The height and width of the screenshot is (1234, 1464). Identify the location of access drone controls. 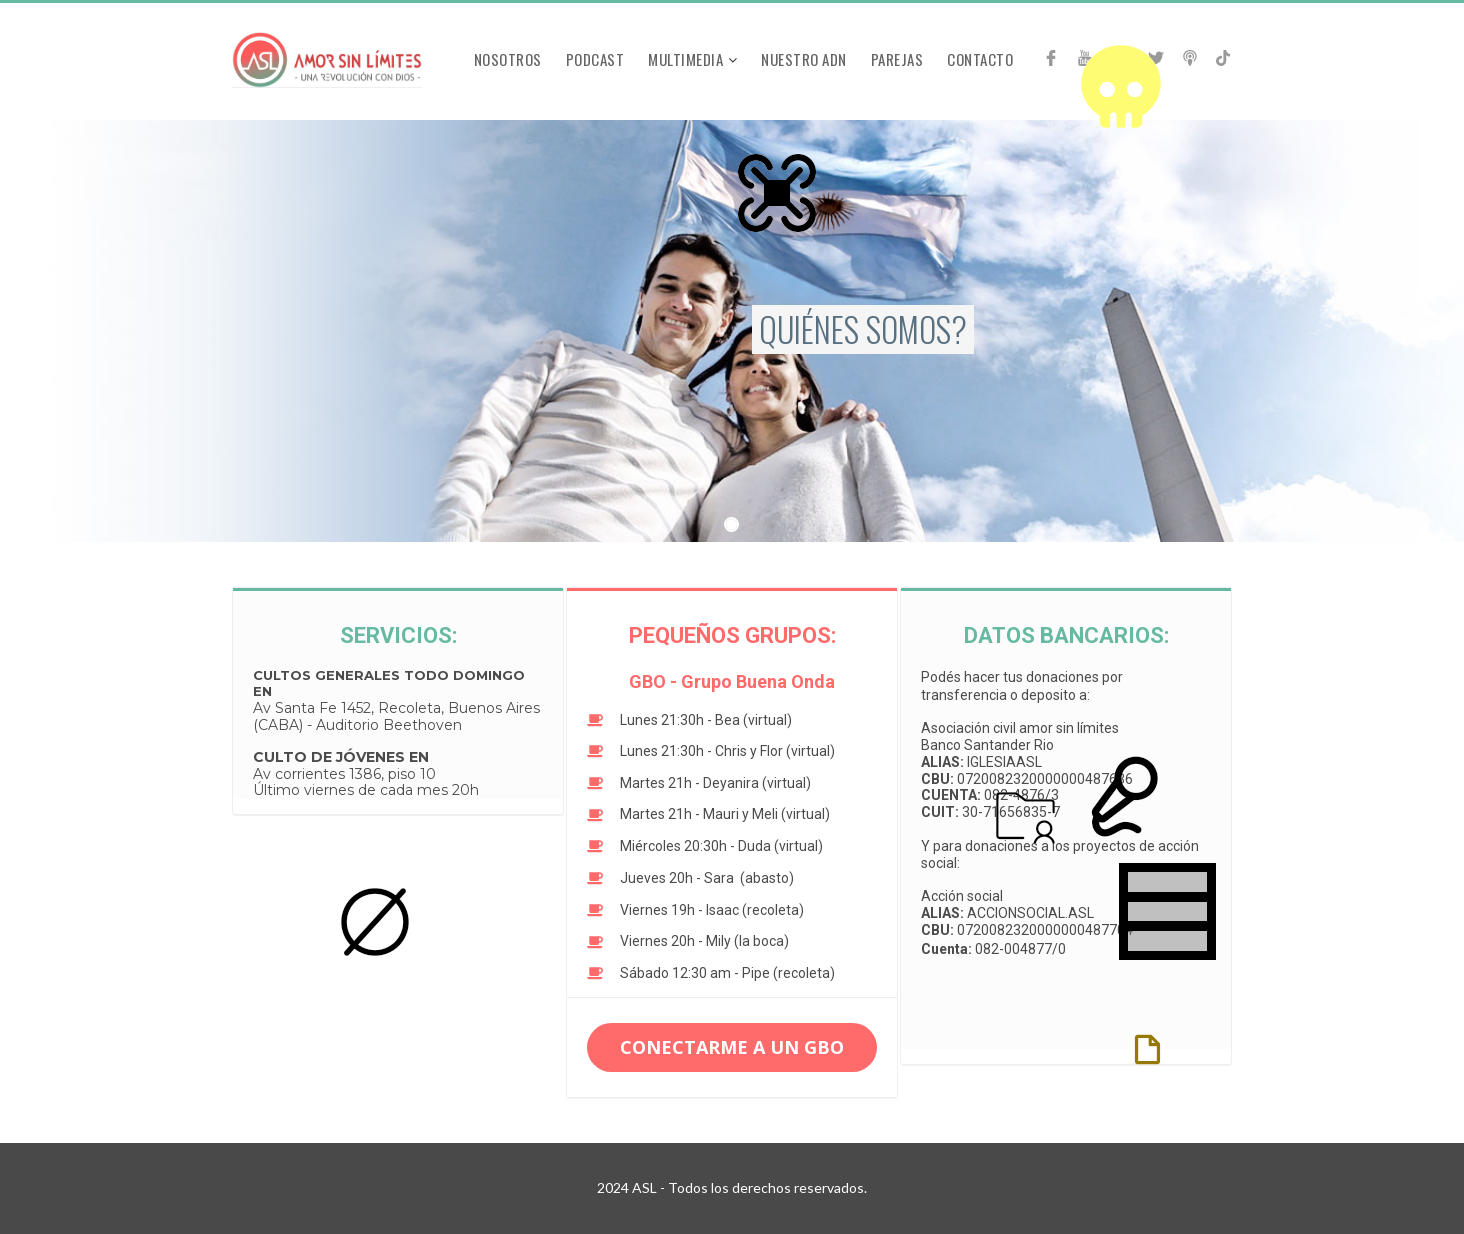
(777, 193).